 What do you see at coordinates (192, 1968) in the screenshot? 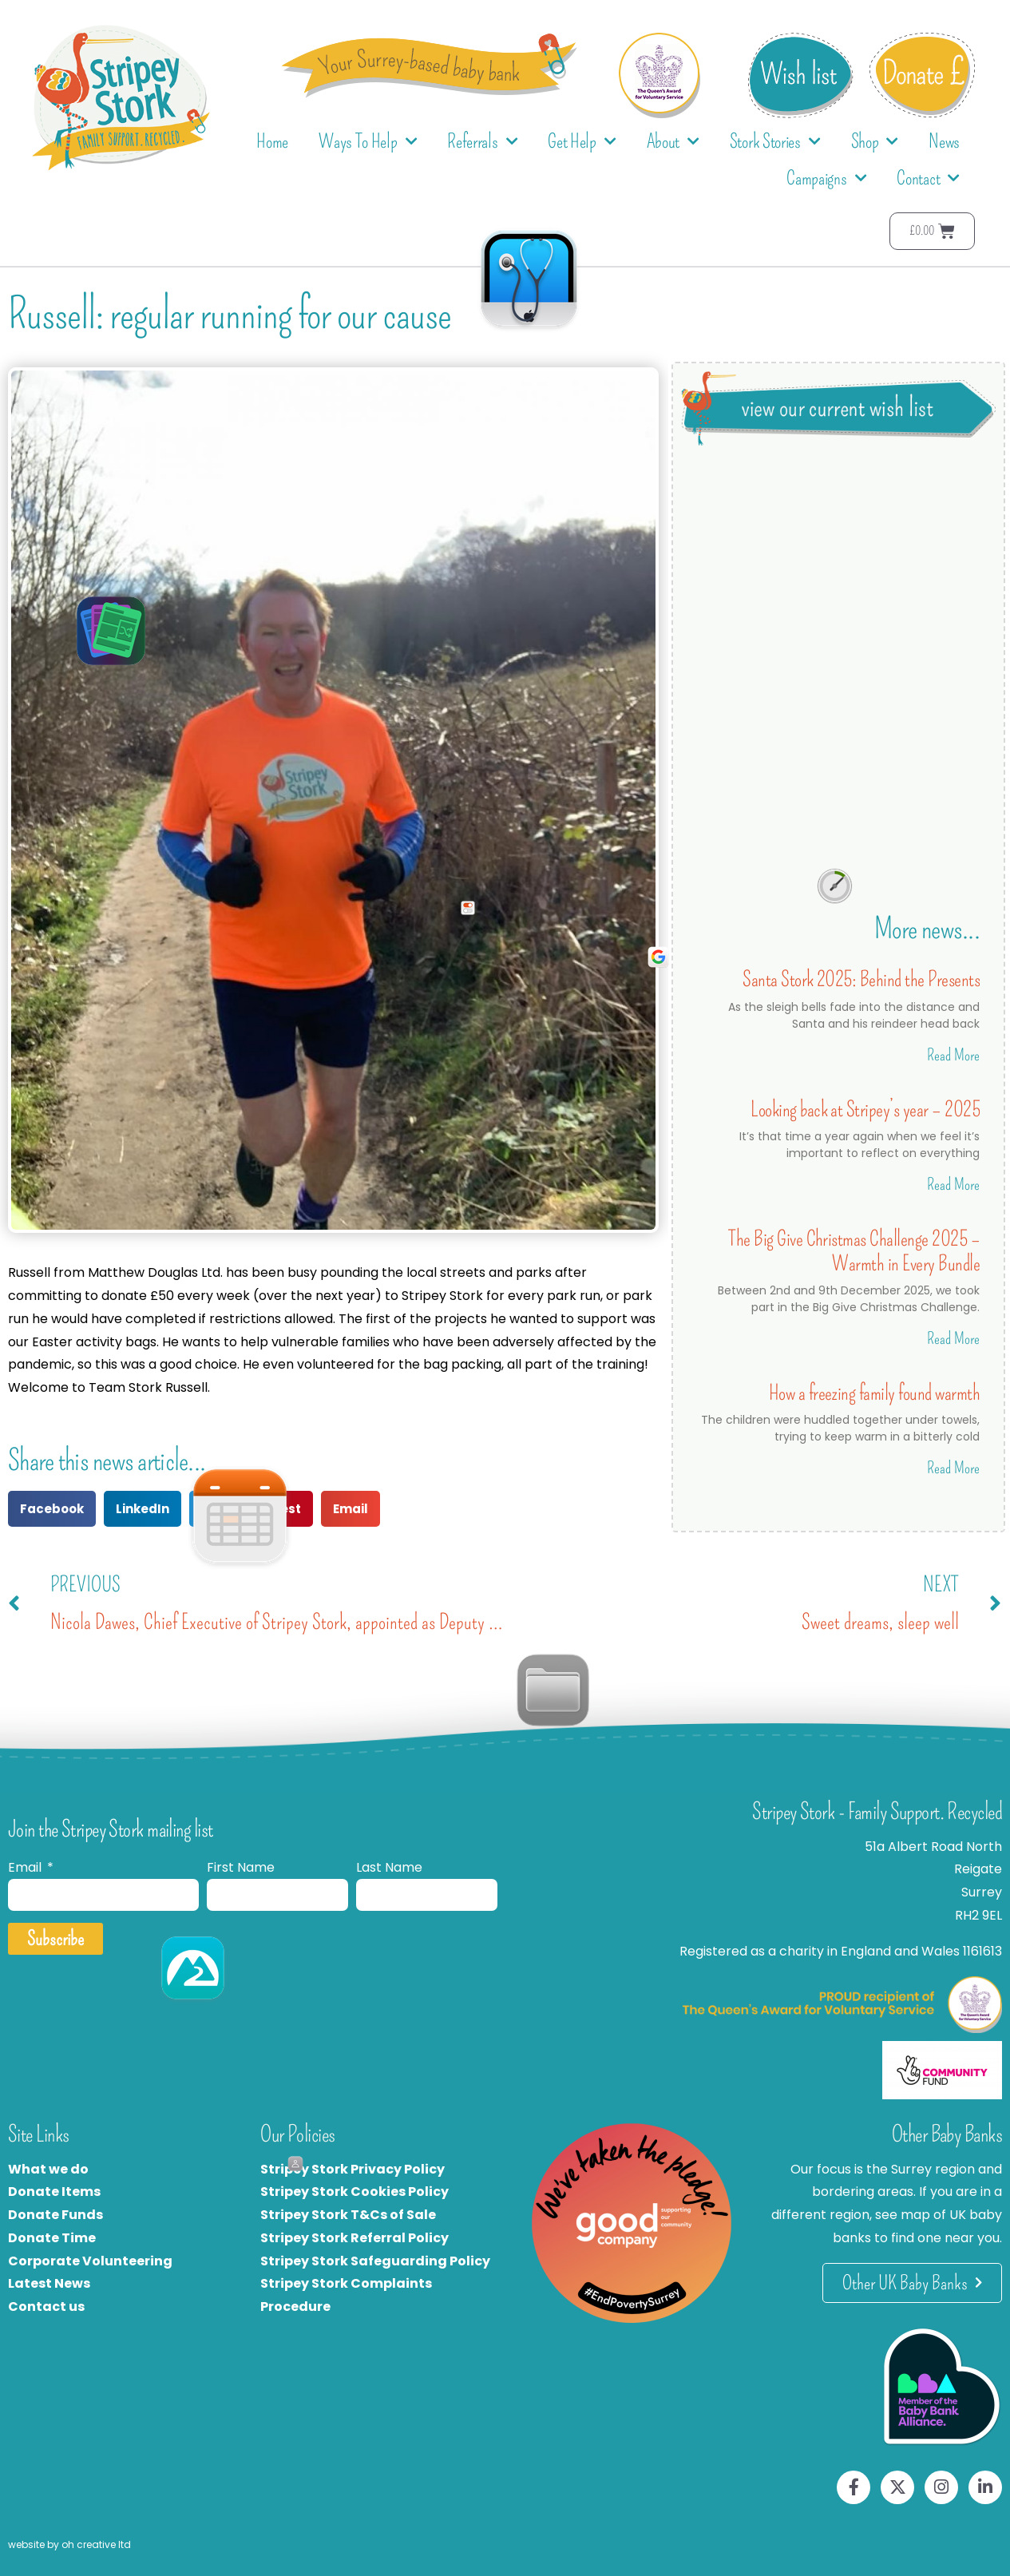
I see `launch Two Point Hospital game` at bounding box center [192, 1968].